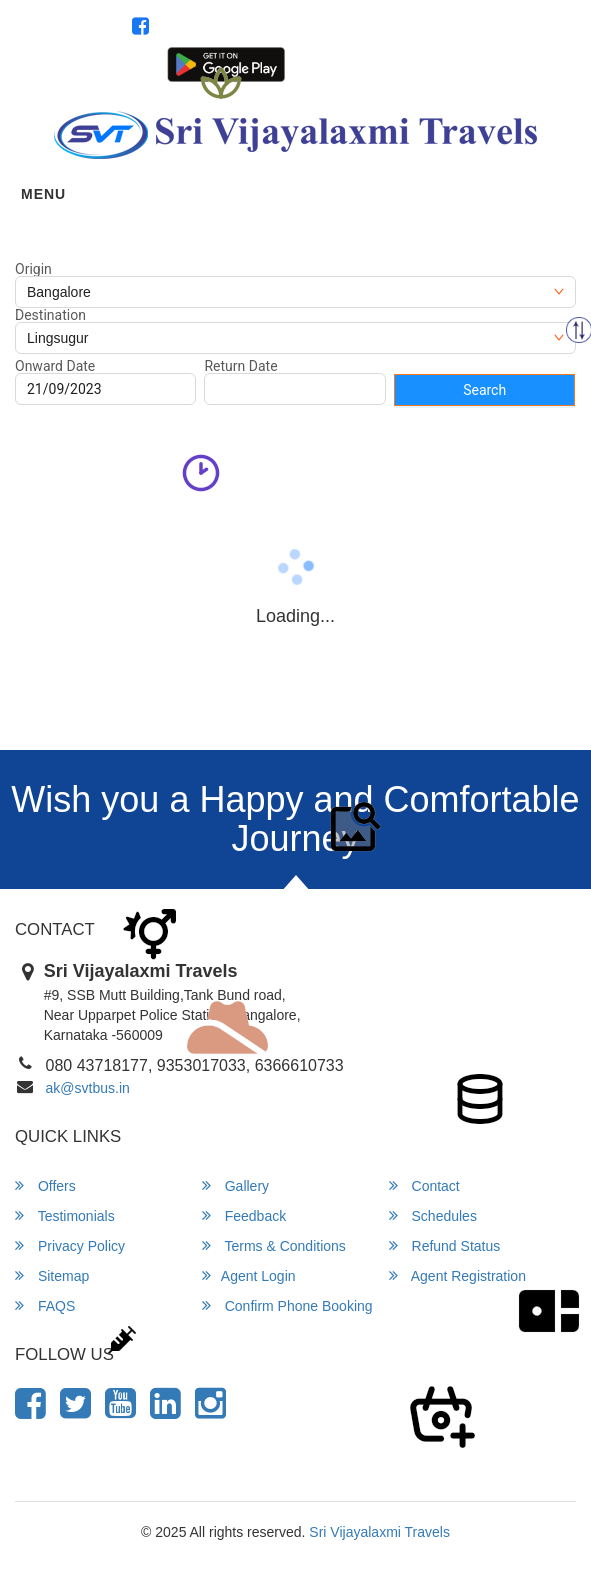 The height and width of the screenshot is (1576, 591). I want to click on access vaccination or medical records, so click(122, 1340).